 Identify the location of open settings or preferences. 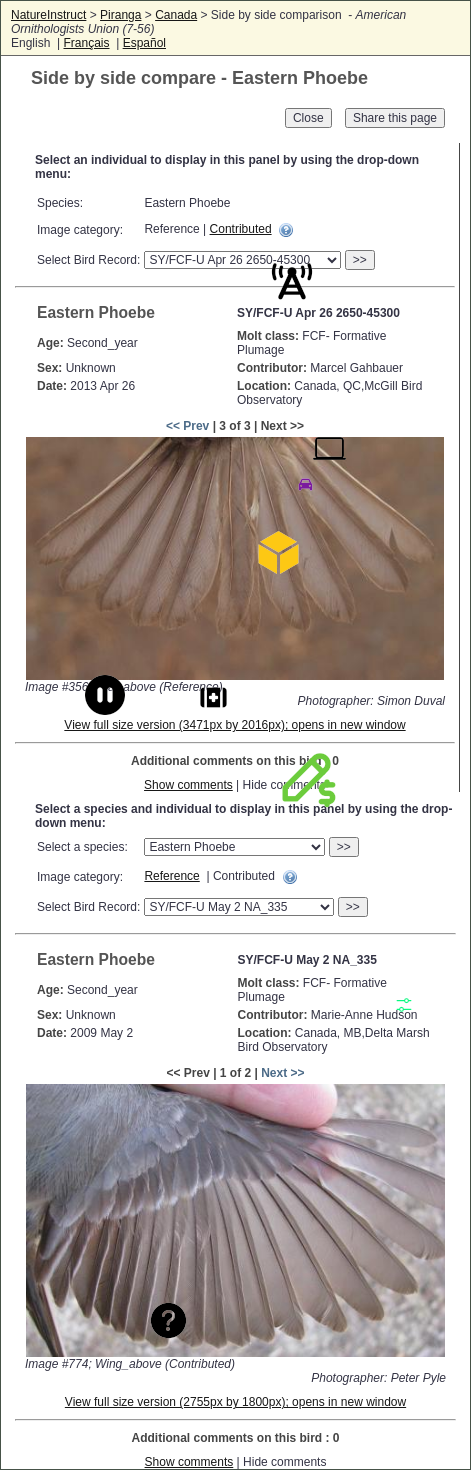
(404, 1005).